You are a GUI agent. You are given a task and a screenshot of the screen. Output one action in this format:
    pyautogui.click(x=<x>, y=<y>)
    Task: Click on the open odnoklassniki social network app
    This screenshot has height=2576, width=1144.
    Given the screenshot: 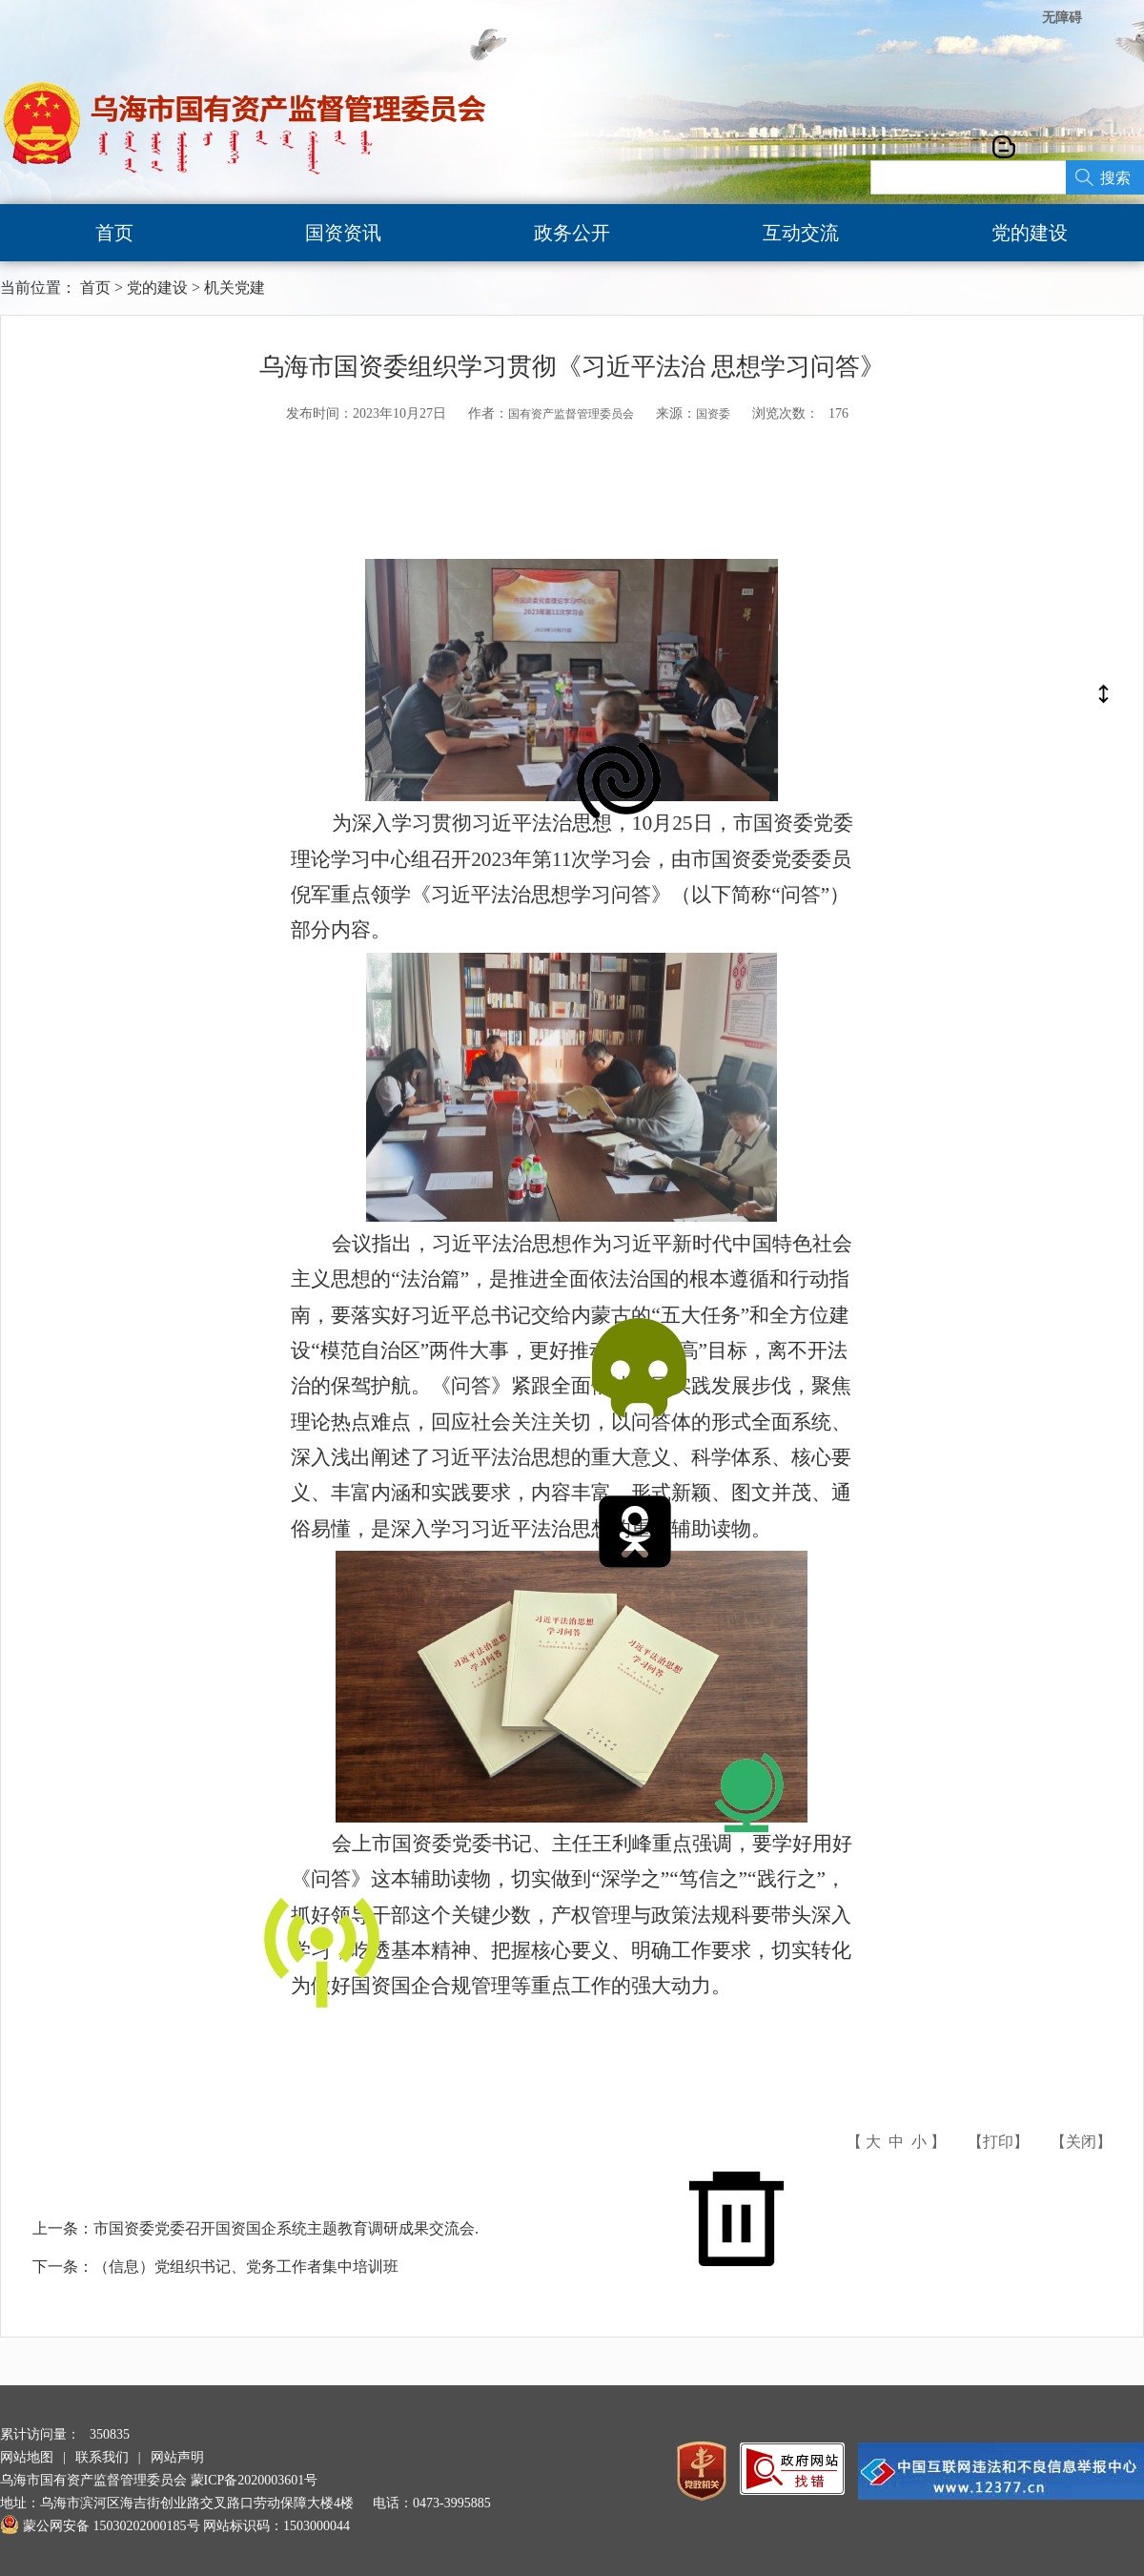 What is the action you would take?
    pyautogui.click(x=635, y=1532)
    